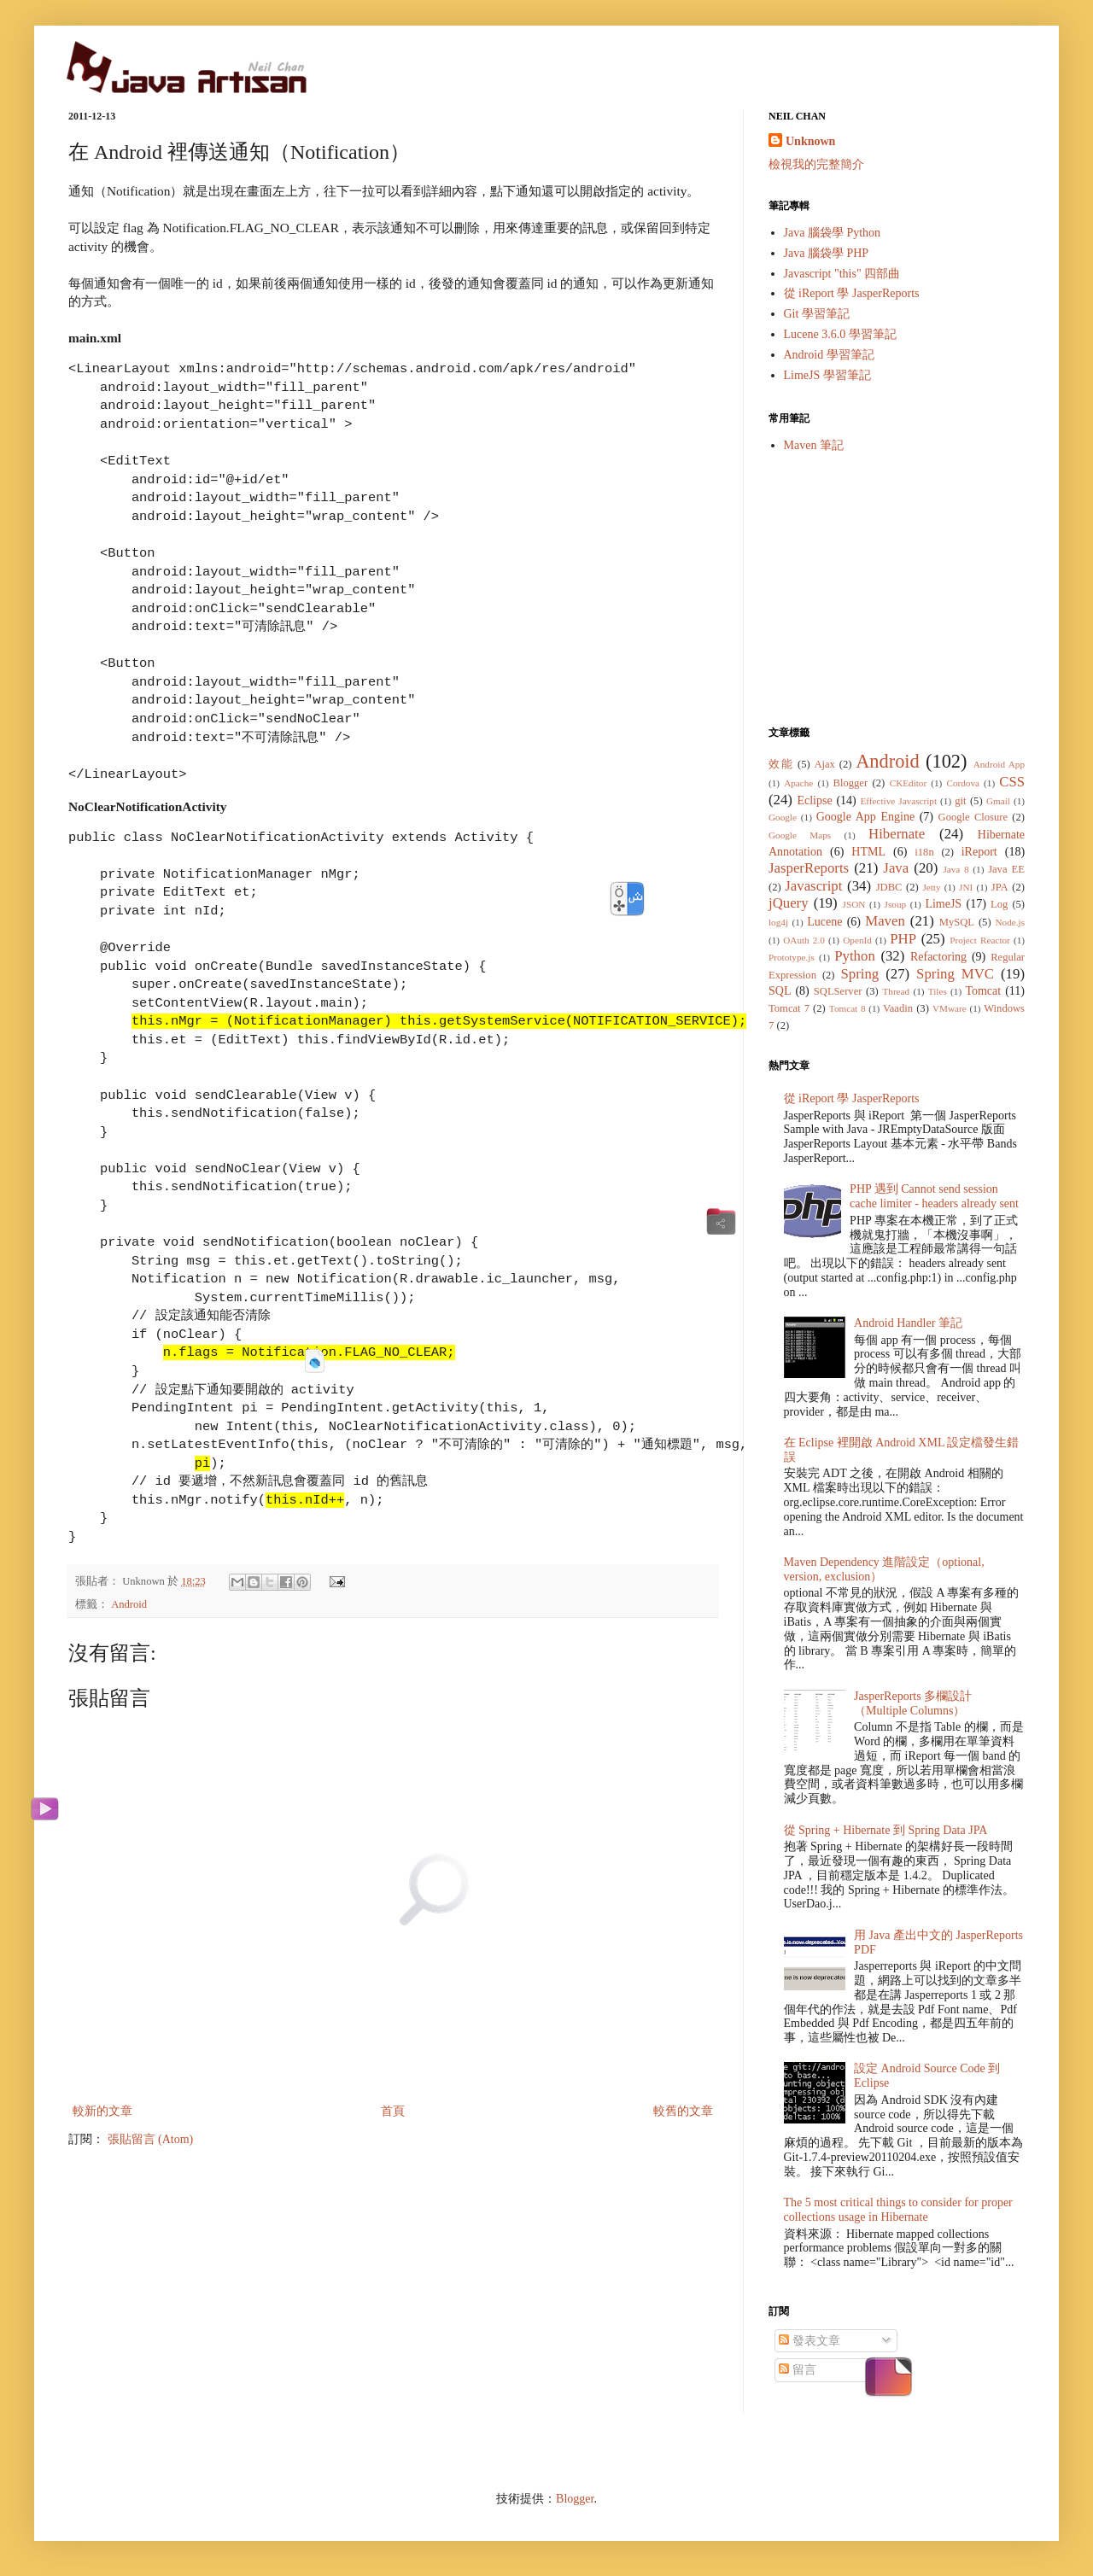 Image resolution: width=1093 pixels, height=2576 pixels. I want to click on a dart programming language source file, so click(314, 1360).